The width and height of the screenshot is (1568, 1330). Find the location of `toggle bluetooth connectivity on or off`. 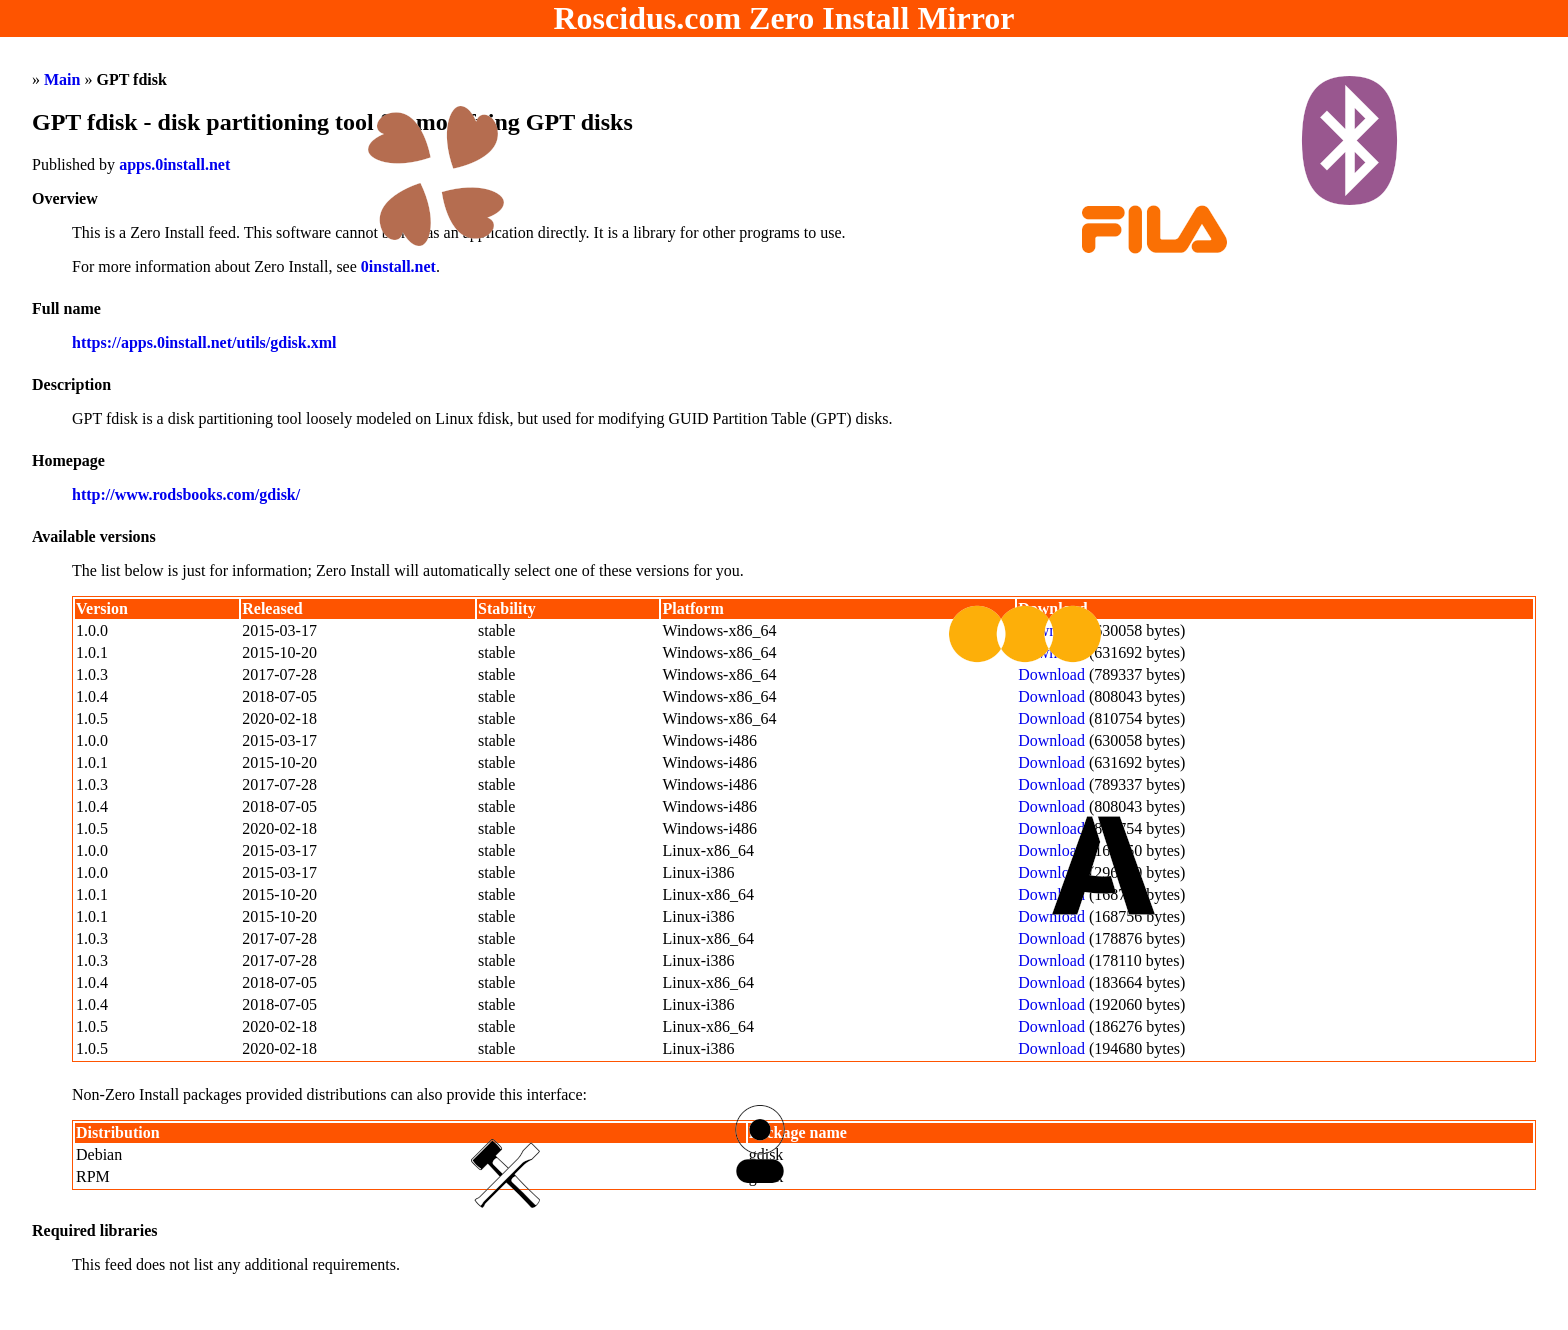

toggle bluetooth connectivity on or off is located at coordinates (1349, 140).